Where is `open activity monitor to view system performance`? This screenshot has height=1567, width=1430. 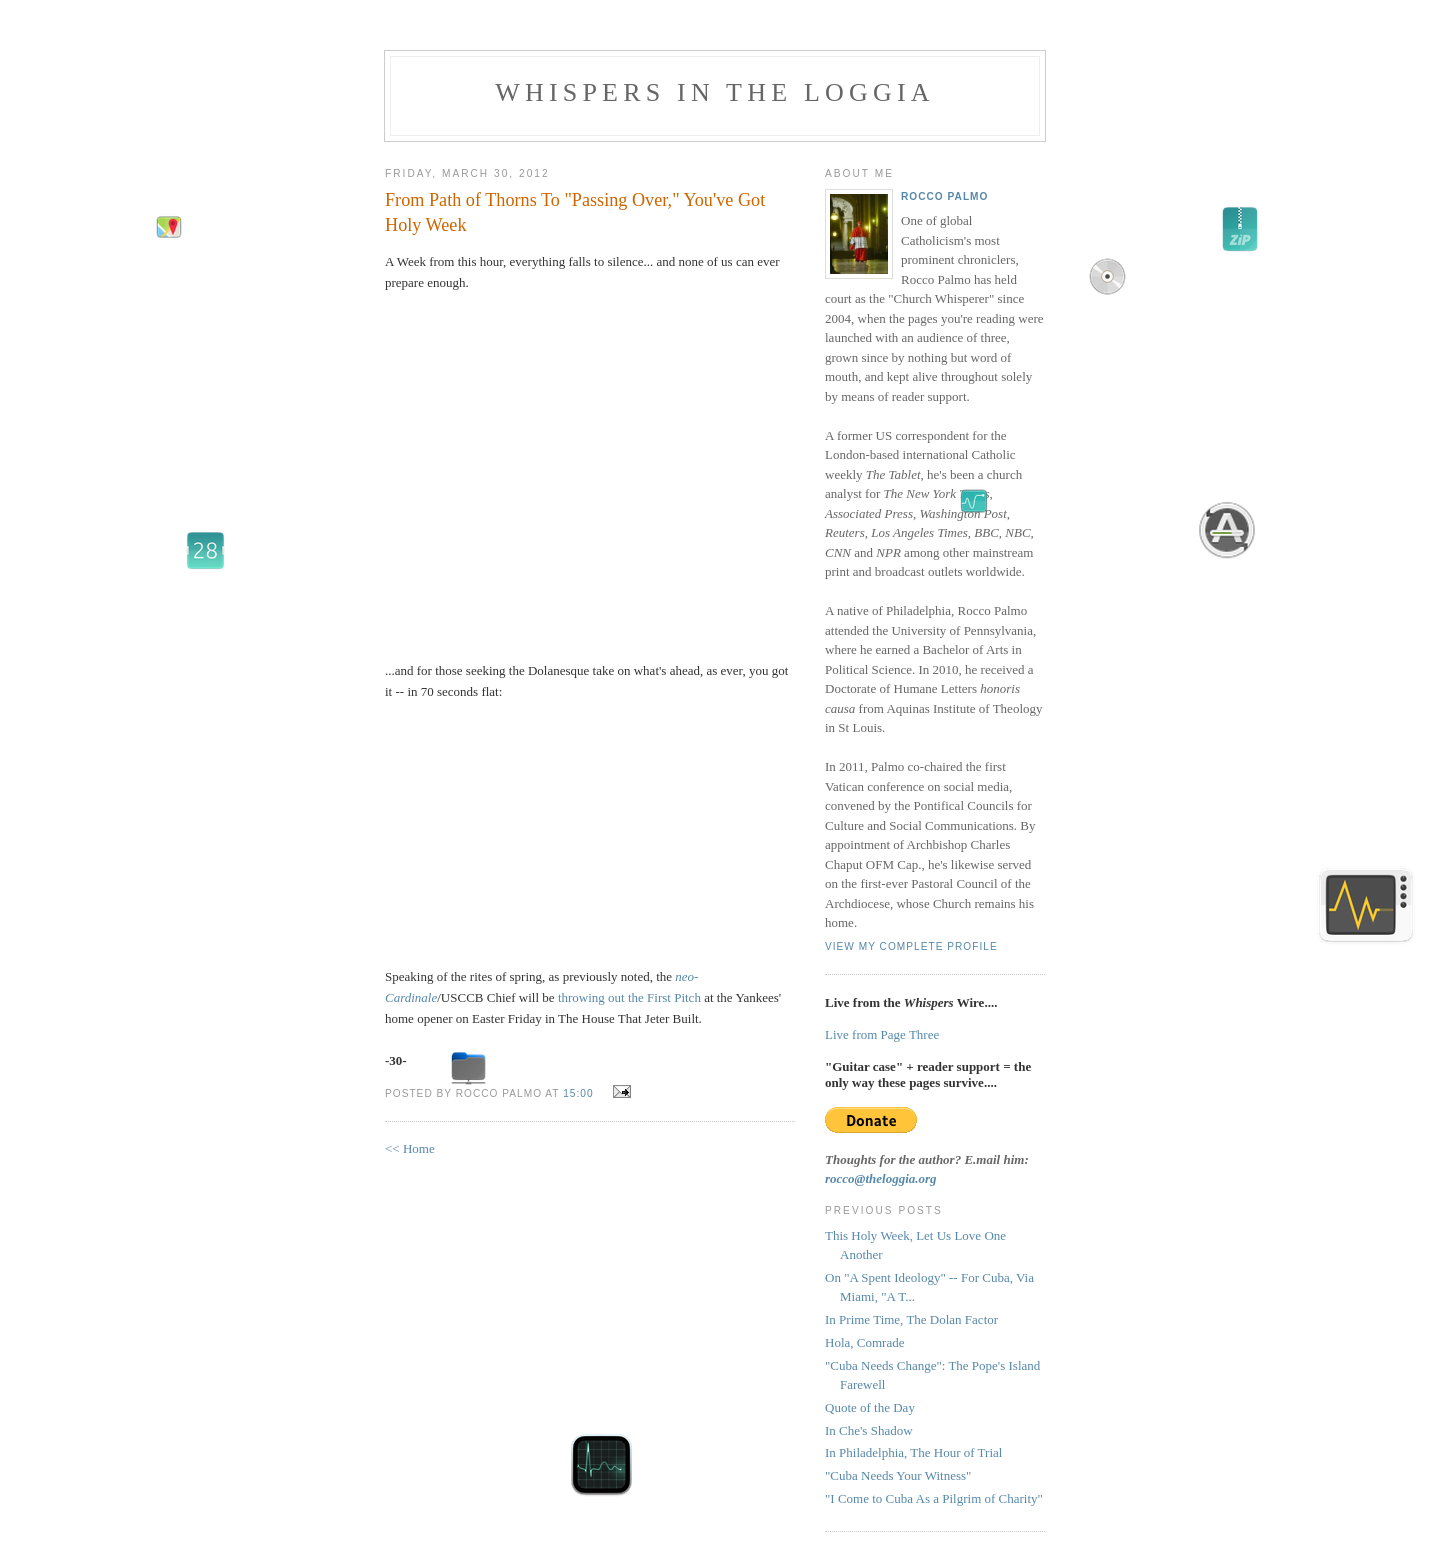
open activity monitor to view system performance is located at coordinates (601, 1464).